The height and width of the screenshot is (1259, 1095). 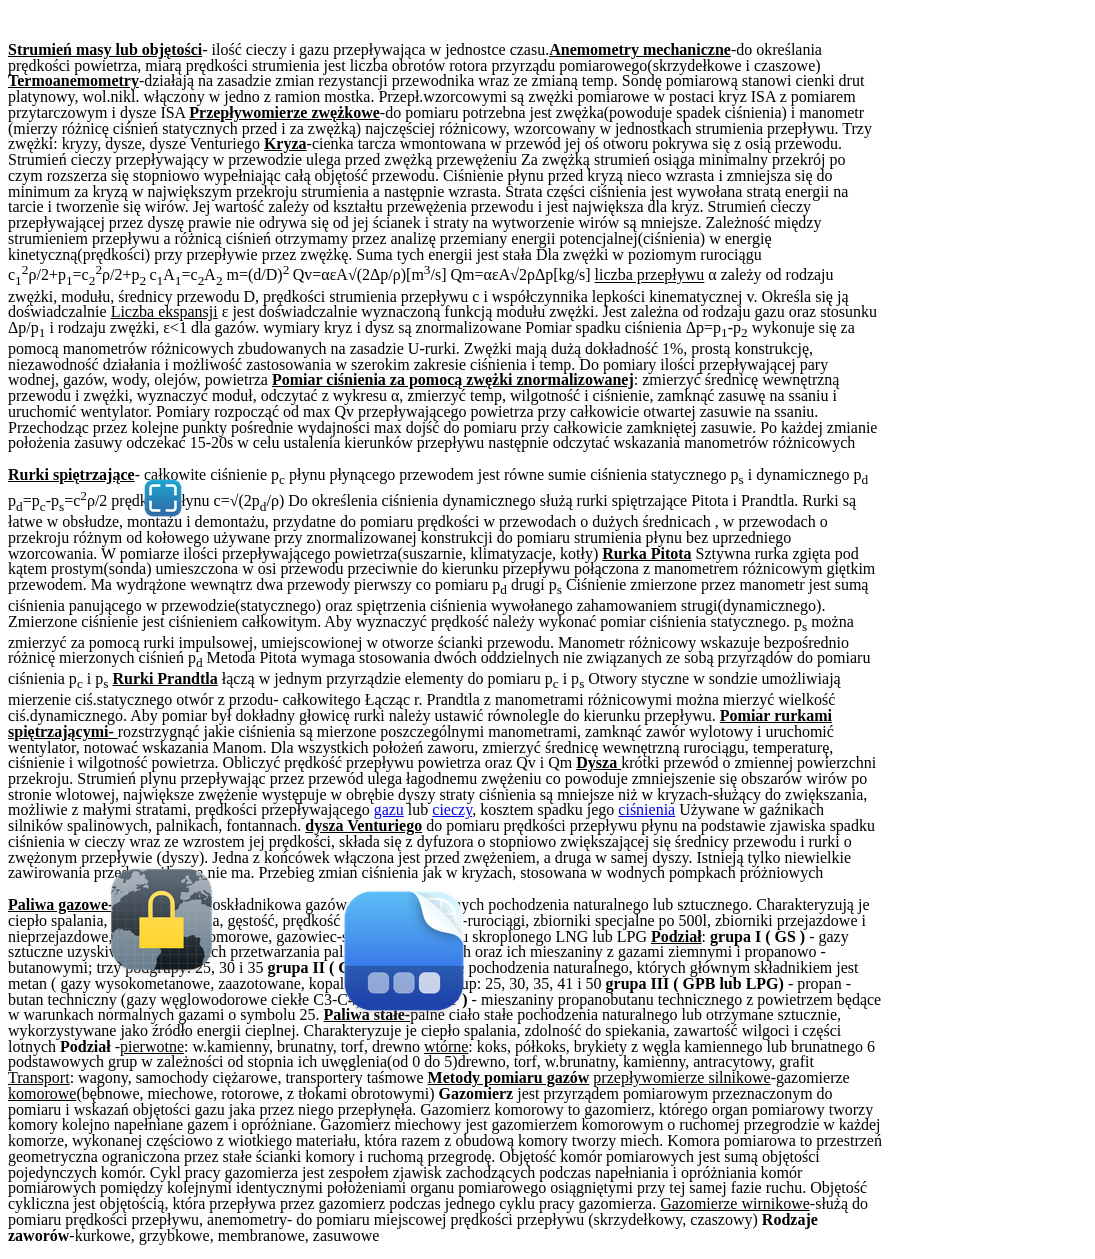 What do you see at coordinates (161, 919) in the screenshot?
I see `manage browser security and SSL certificate settings` at bounding box center [161, 919].